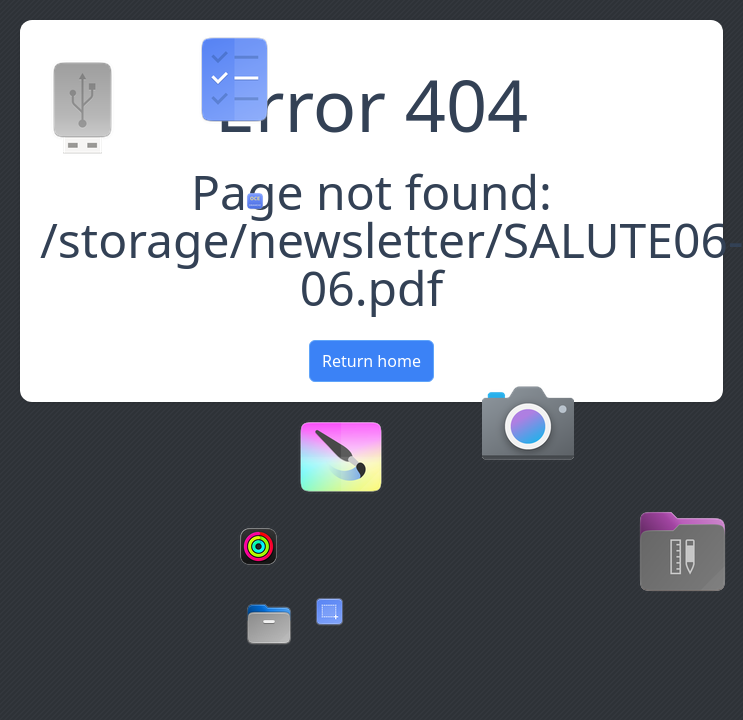 Image resolution: width=743 pixels, height=720 pixels. I want to click on open the nautilus file manager, so click(269, 624).